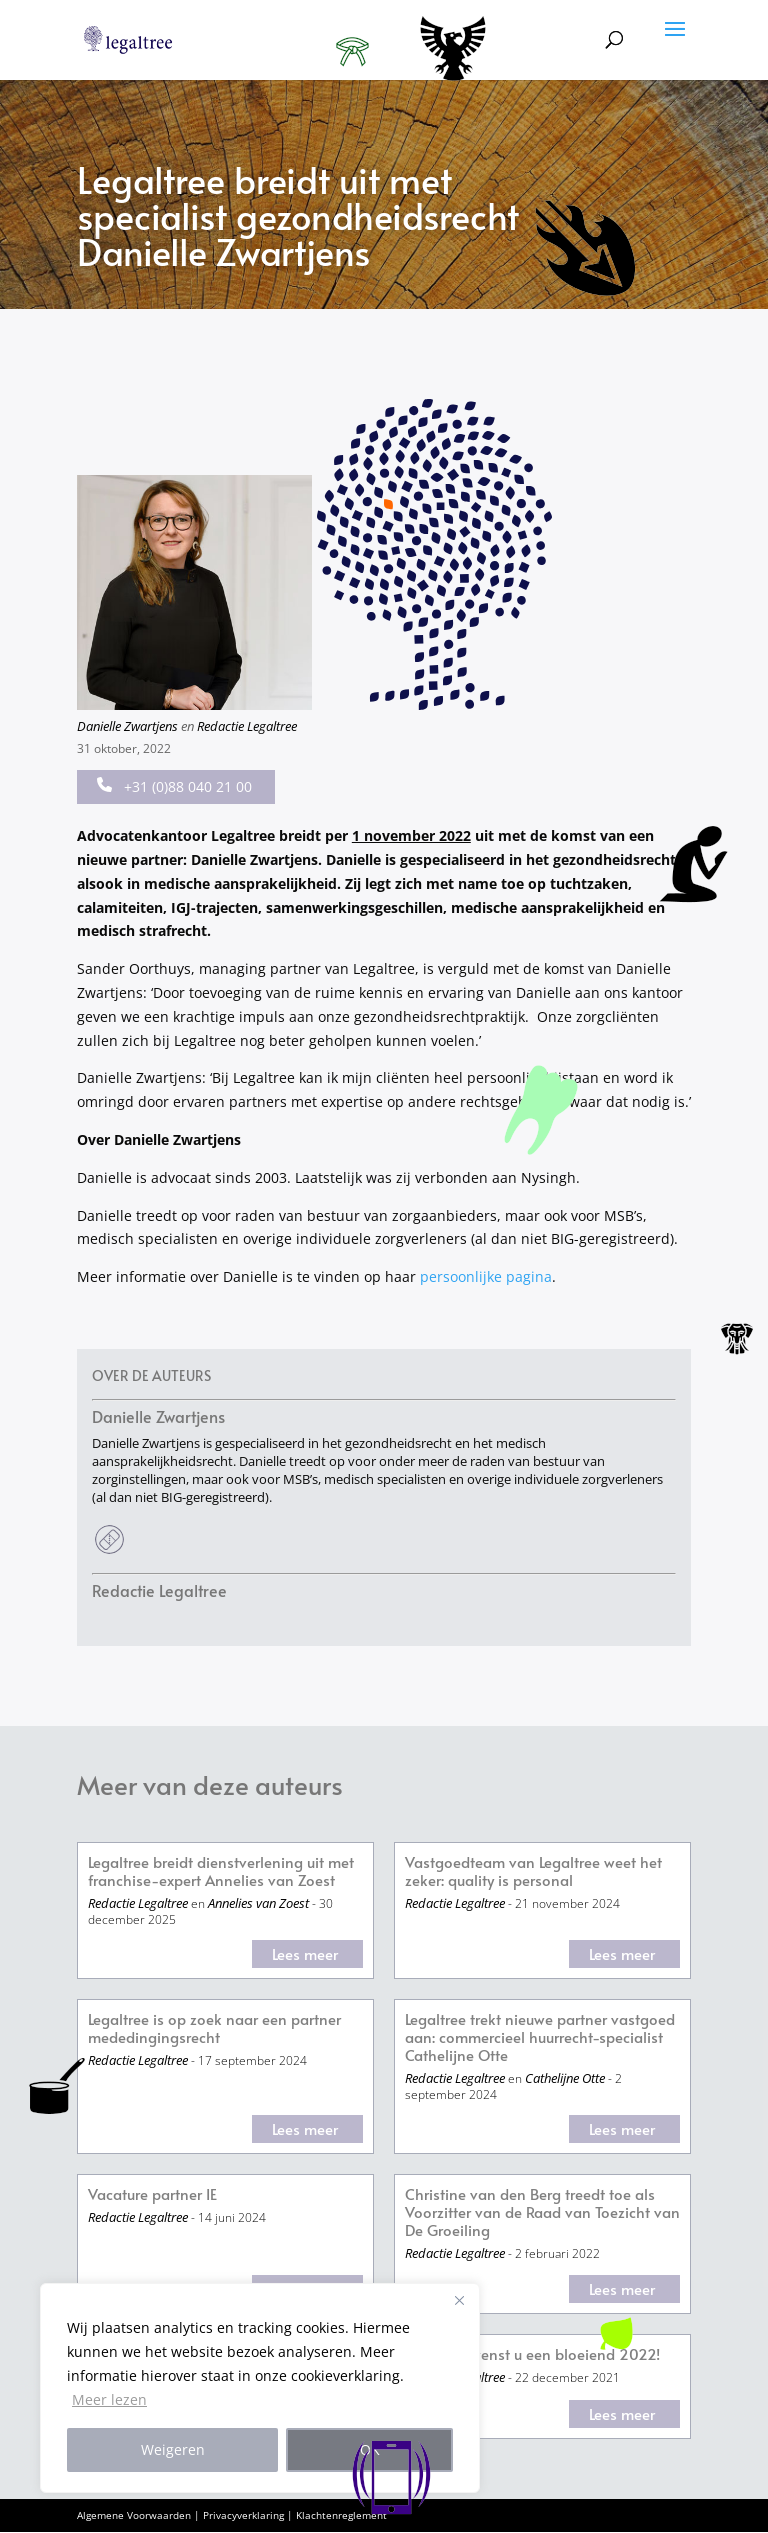  I want to click on indicates eco-friendly or sustainable option, so click(616, 2333).